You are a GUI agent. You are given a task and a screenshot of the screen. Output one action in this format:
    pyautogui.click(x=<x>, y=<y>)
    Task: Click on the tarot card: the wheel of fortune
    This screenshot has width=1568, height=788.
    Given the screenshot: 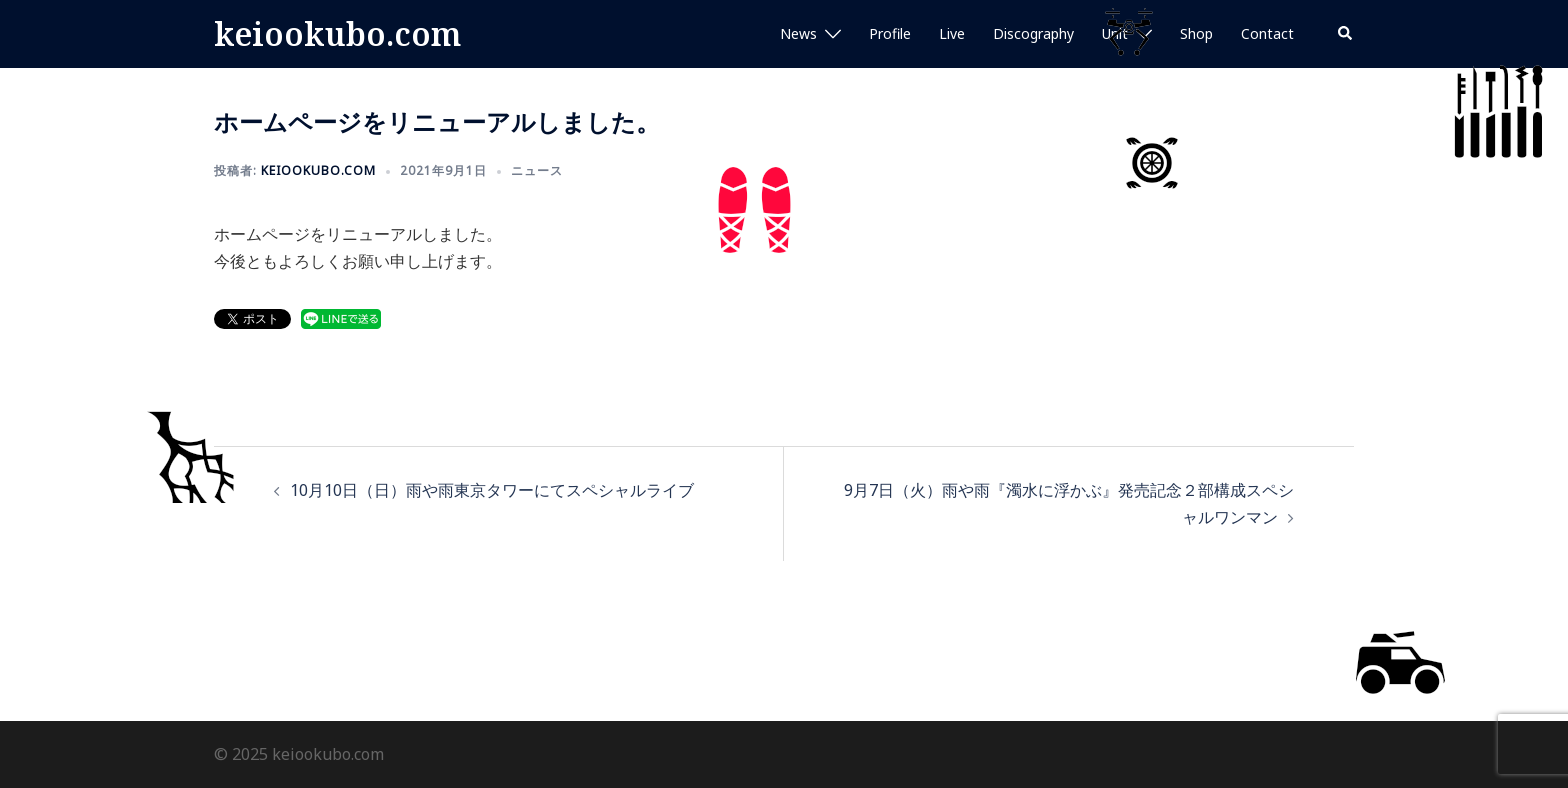 What is the action you would take?
    pyautogui.click(x=1152, y=163)
    